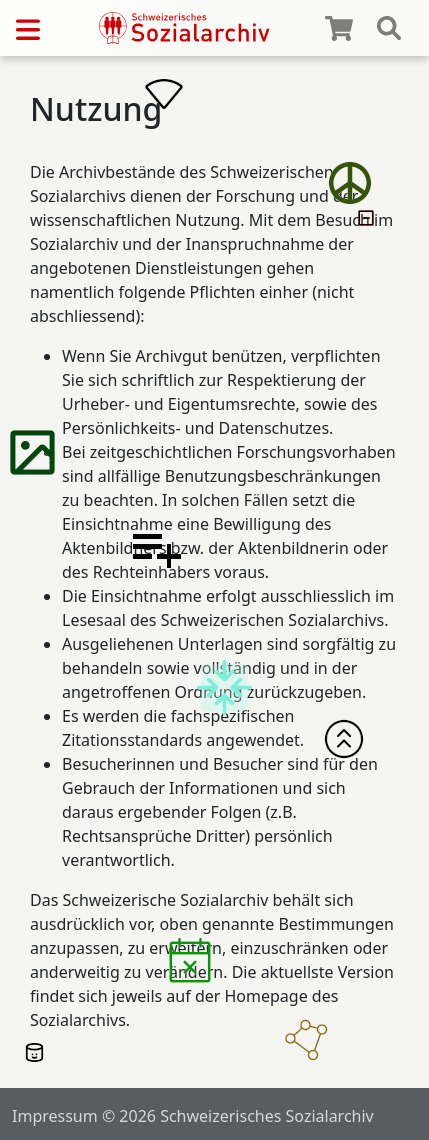 The image size is (429, 1140). Describe the element at coordinates (190, 962) in the screenshot. I see `cancel or delete an event` at that location.